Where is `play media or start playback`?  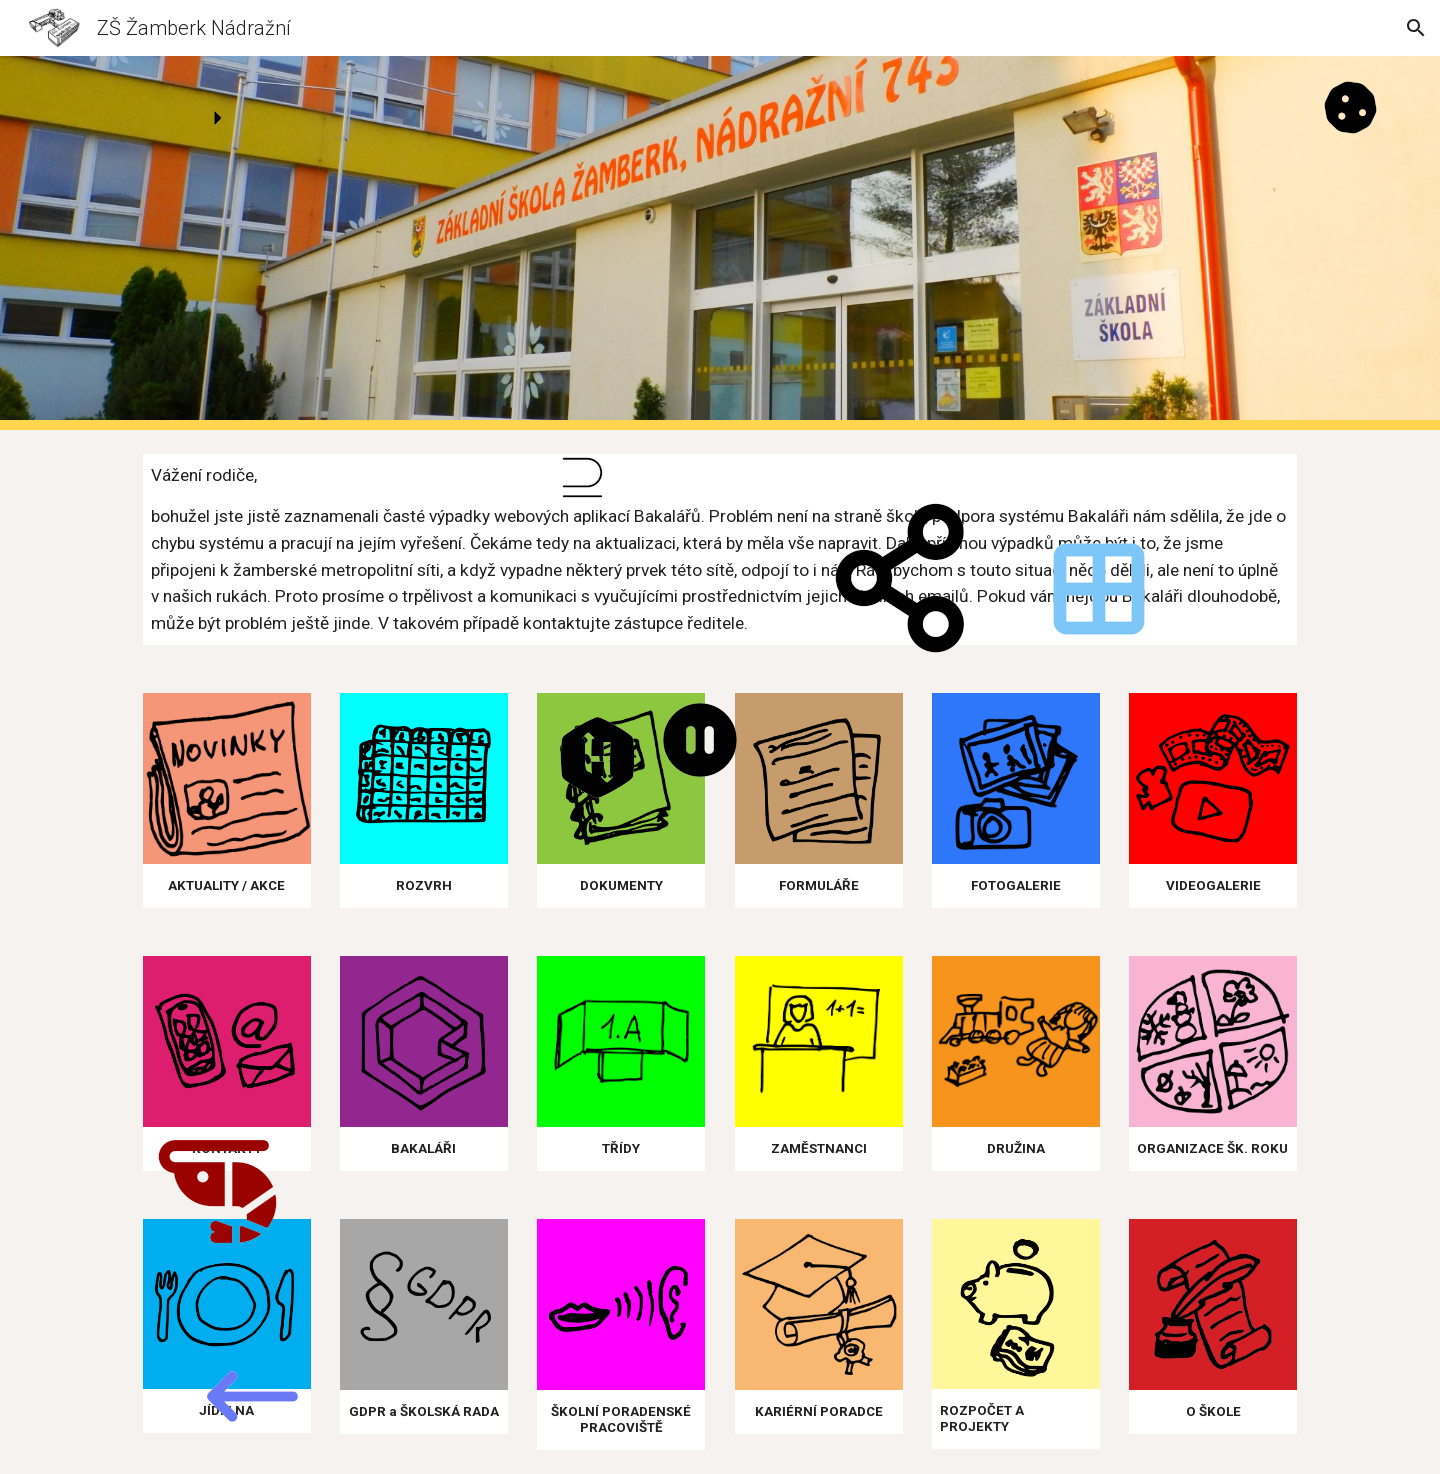 play media or start playback is located at coordinates (218, 118).